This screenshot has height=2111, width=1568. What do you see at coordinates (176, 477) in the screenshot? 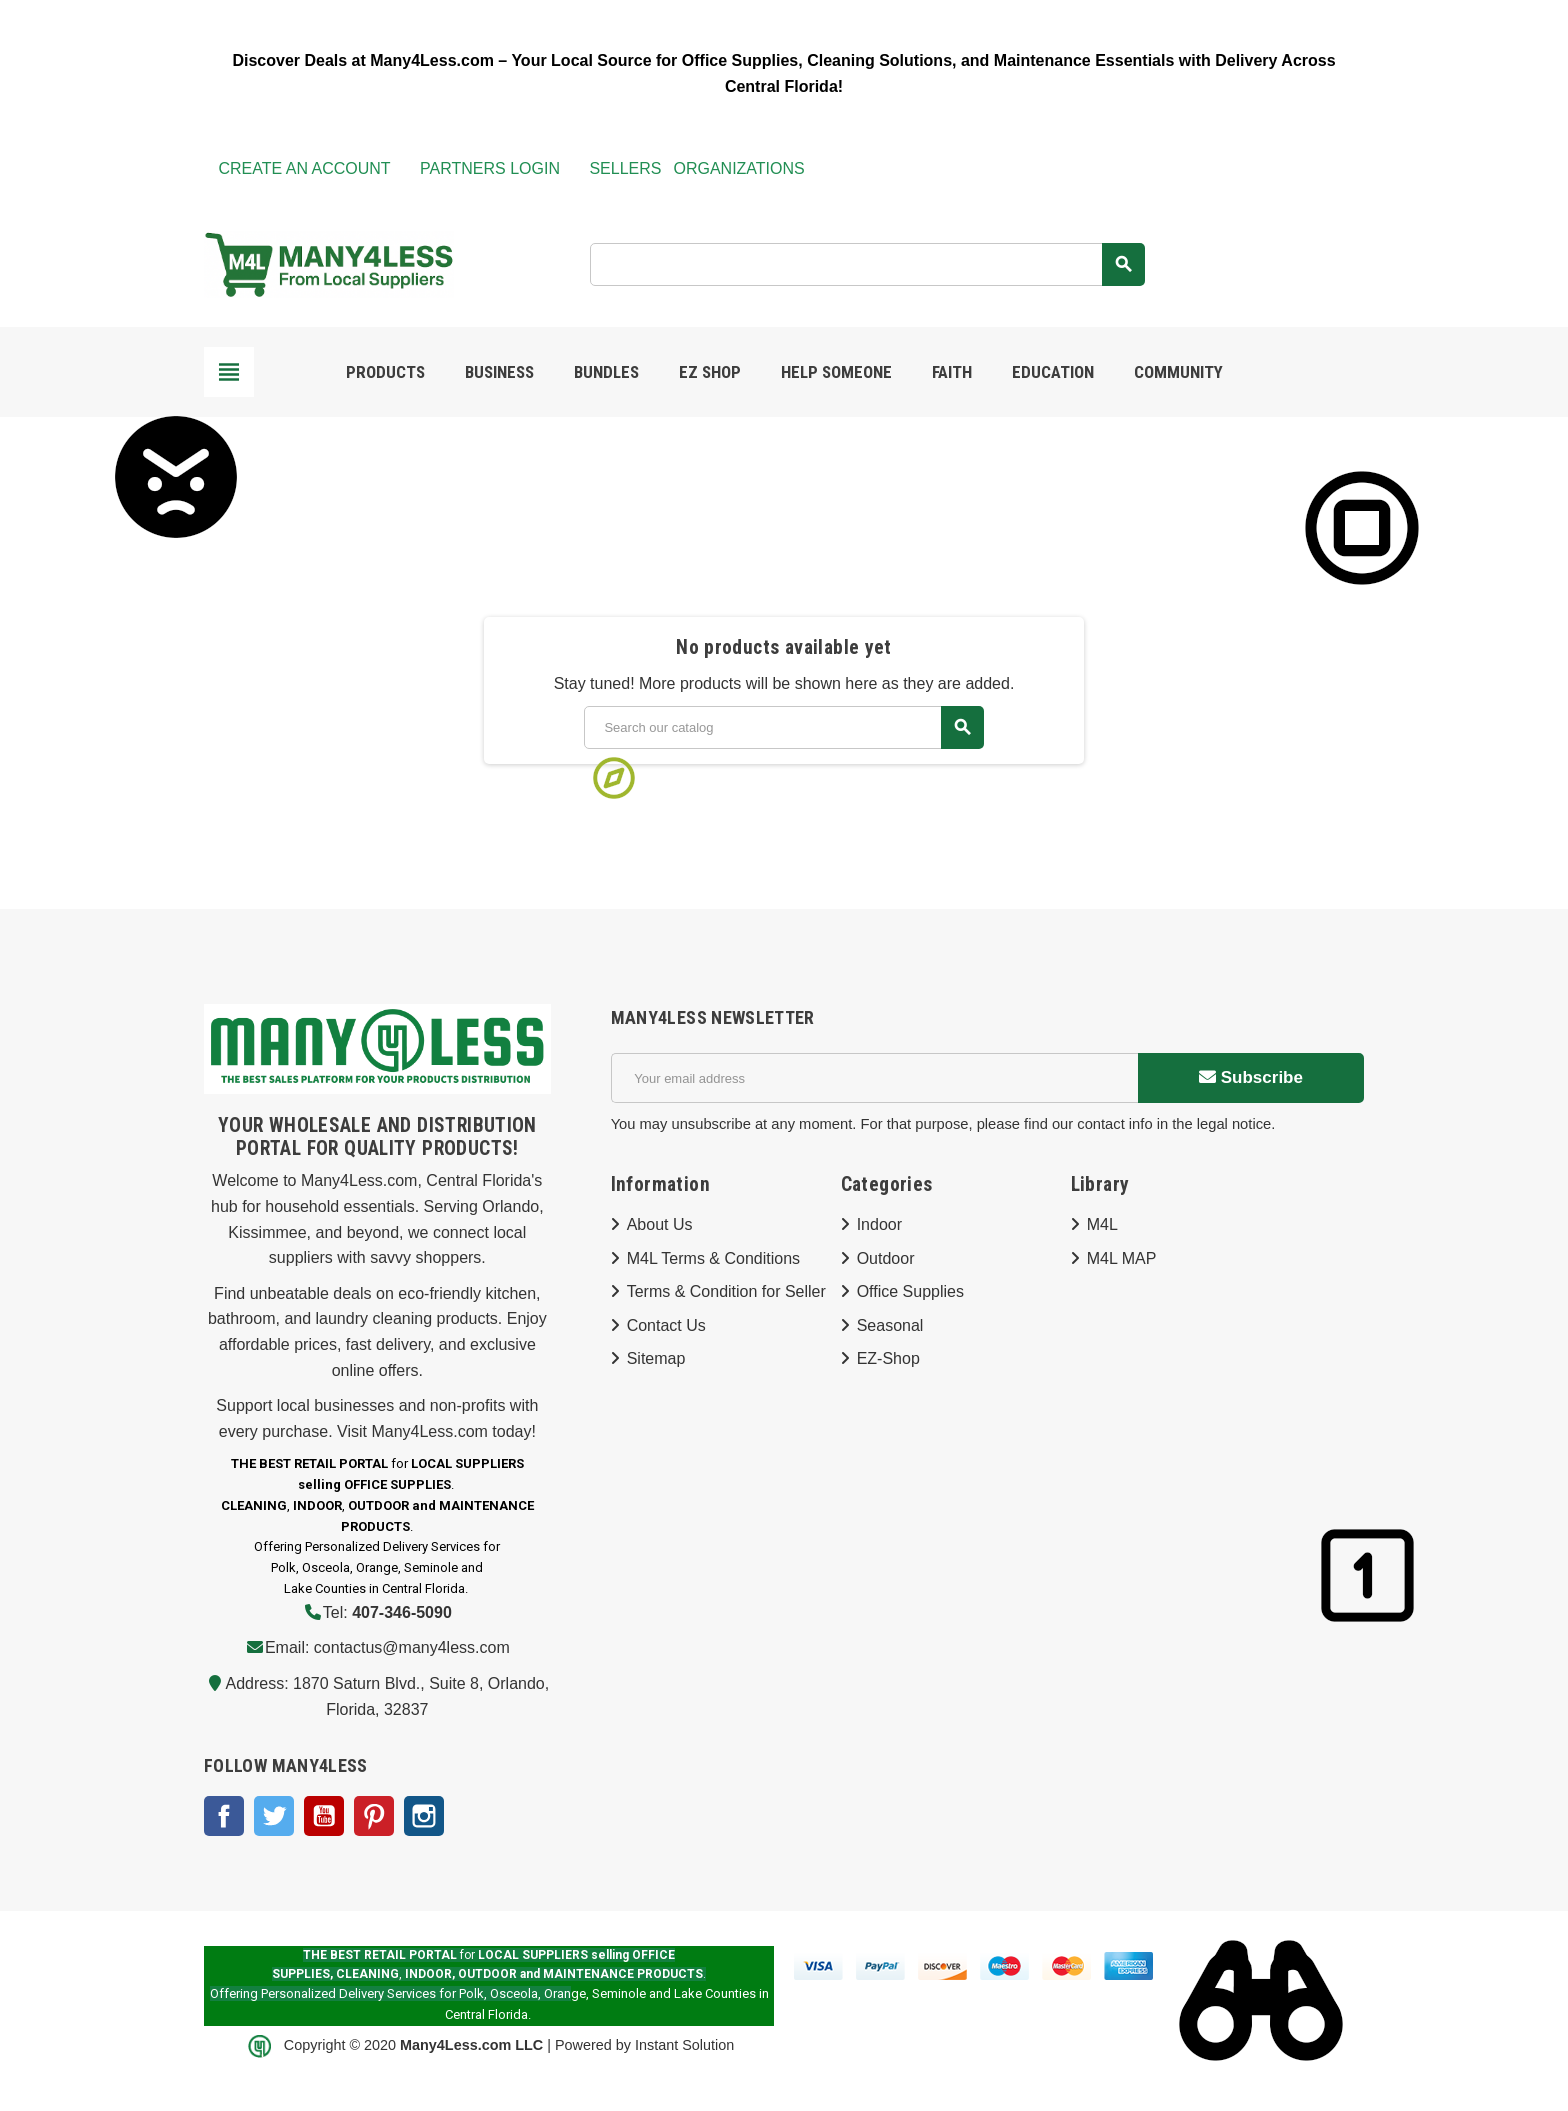
I see `indicate angry or frustrated reaction` at bounding box center [176, 477].